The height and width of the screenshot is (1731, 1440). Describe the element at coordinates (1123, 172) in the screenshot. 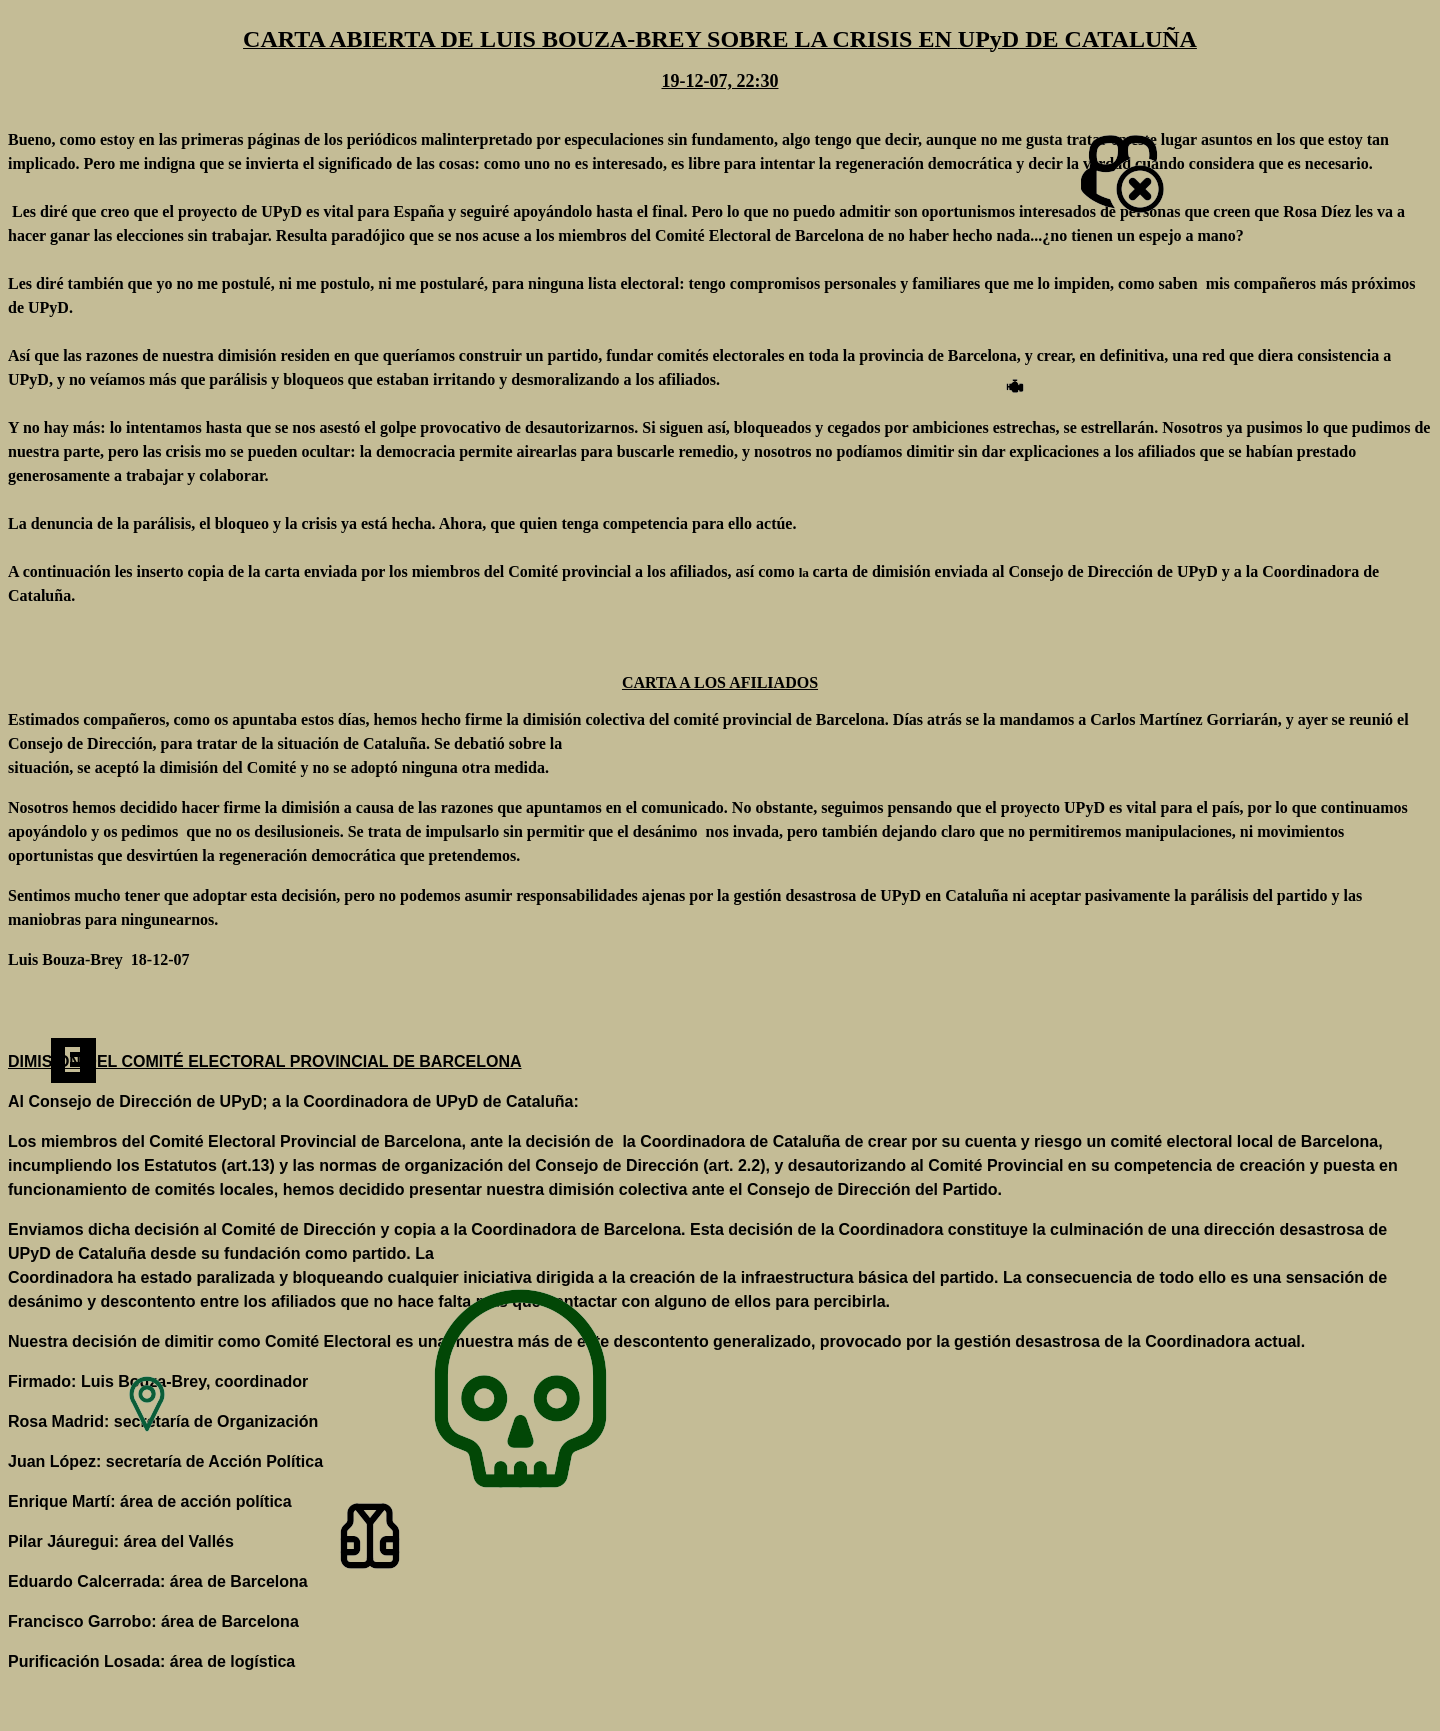

I see `github copilot is disconnected or unavailable` at that location.